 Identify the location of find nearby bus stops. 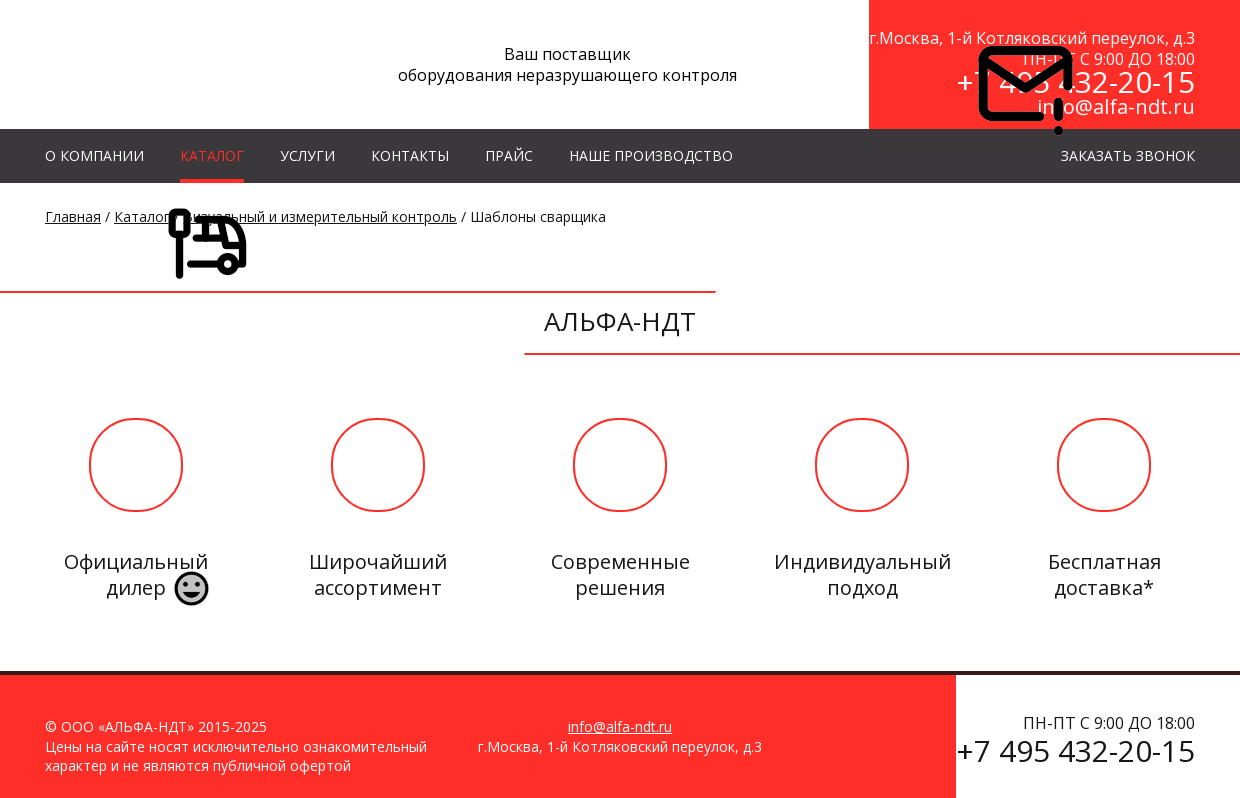
(205, 245).